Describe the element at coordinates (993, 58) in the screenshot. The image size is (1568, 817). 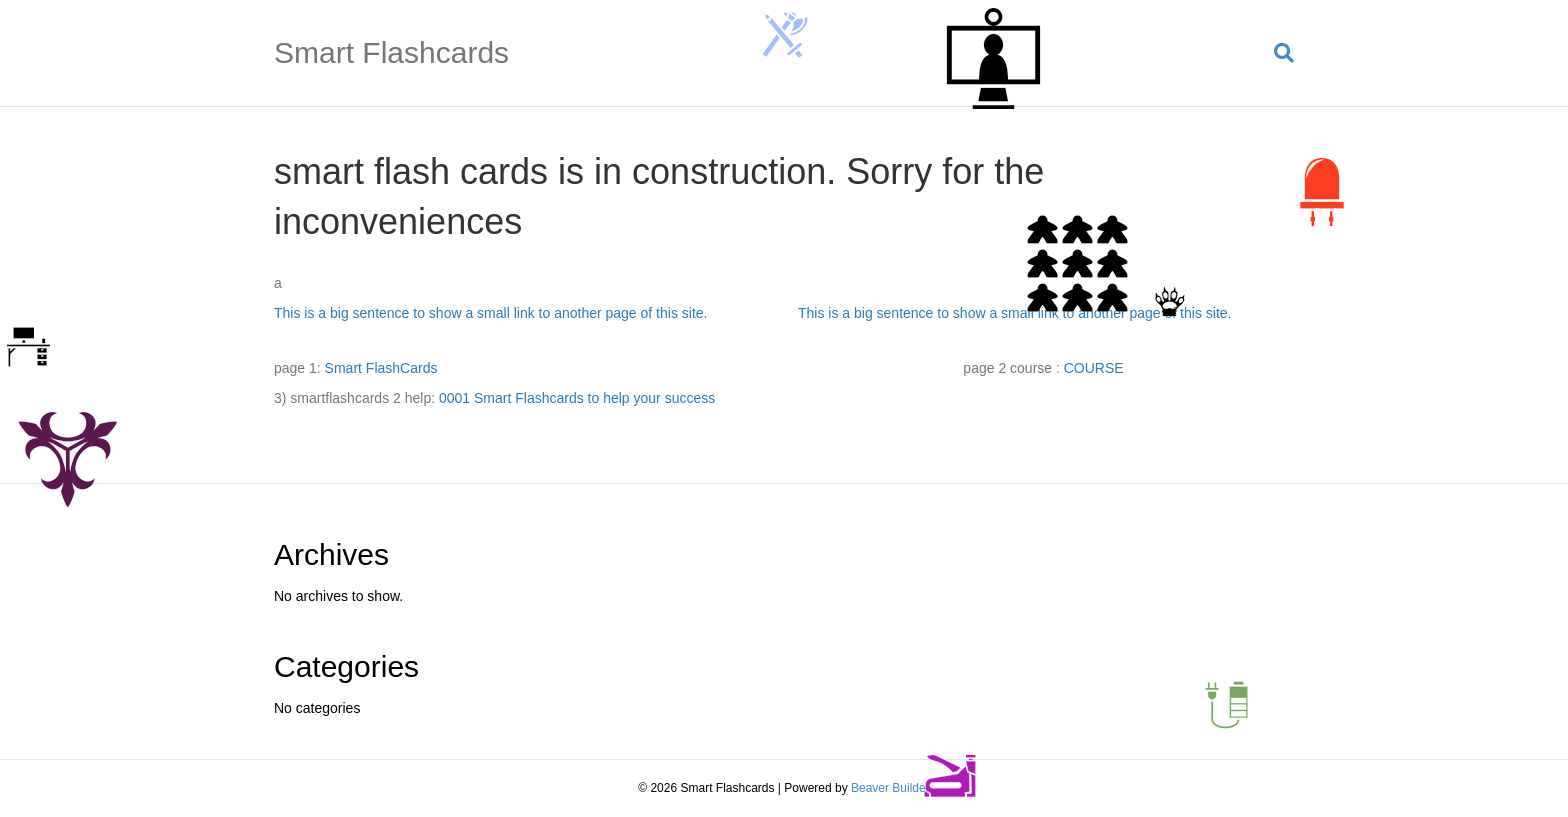
I see `start or join a video conference call` at that location.